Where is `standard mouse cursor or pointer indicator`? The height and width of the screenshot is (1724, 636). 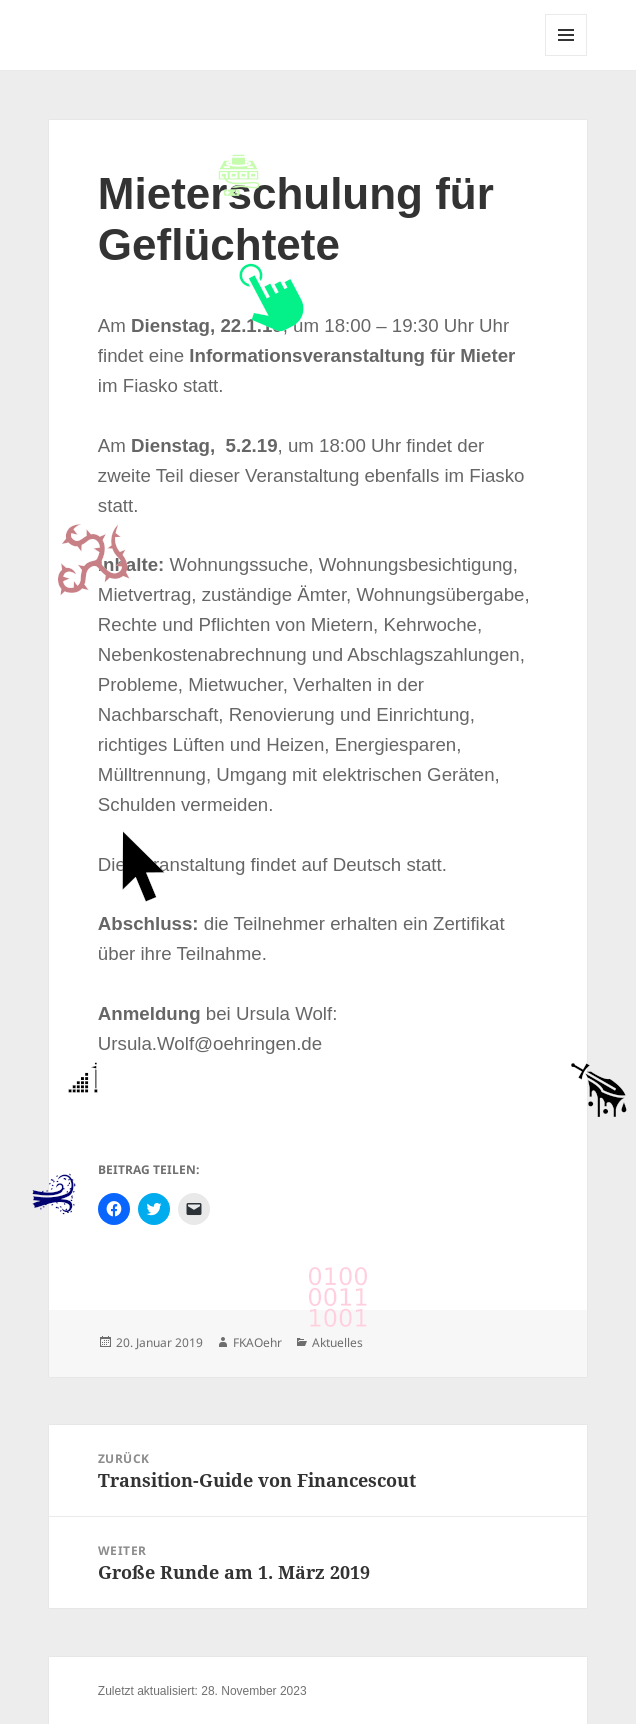 standard mouse cursor or pointer indicator is located at coordinates (143, 866).